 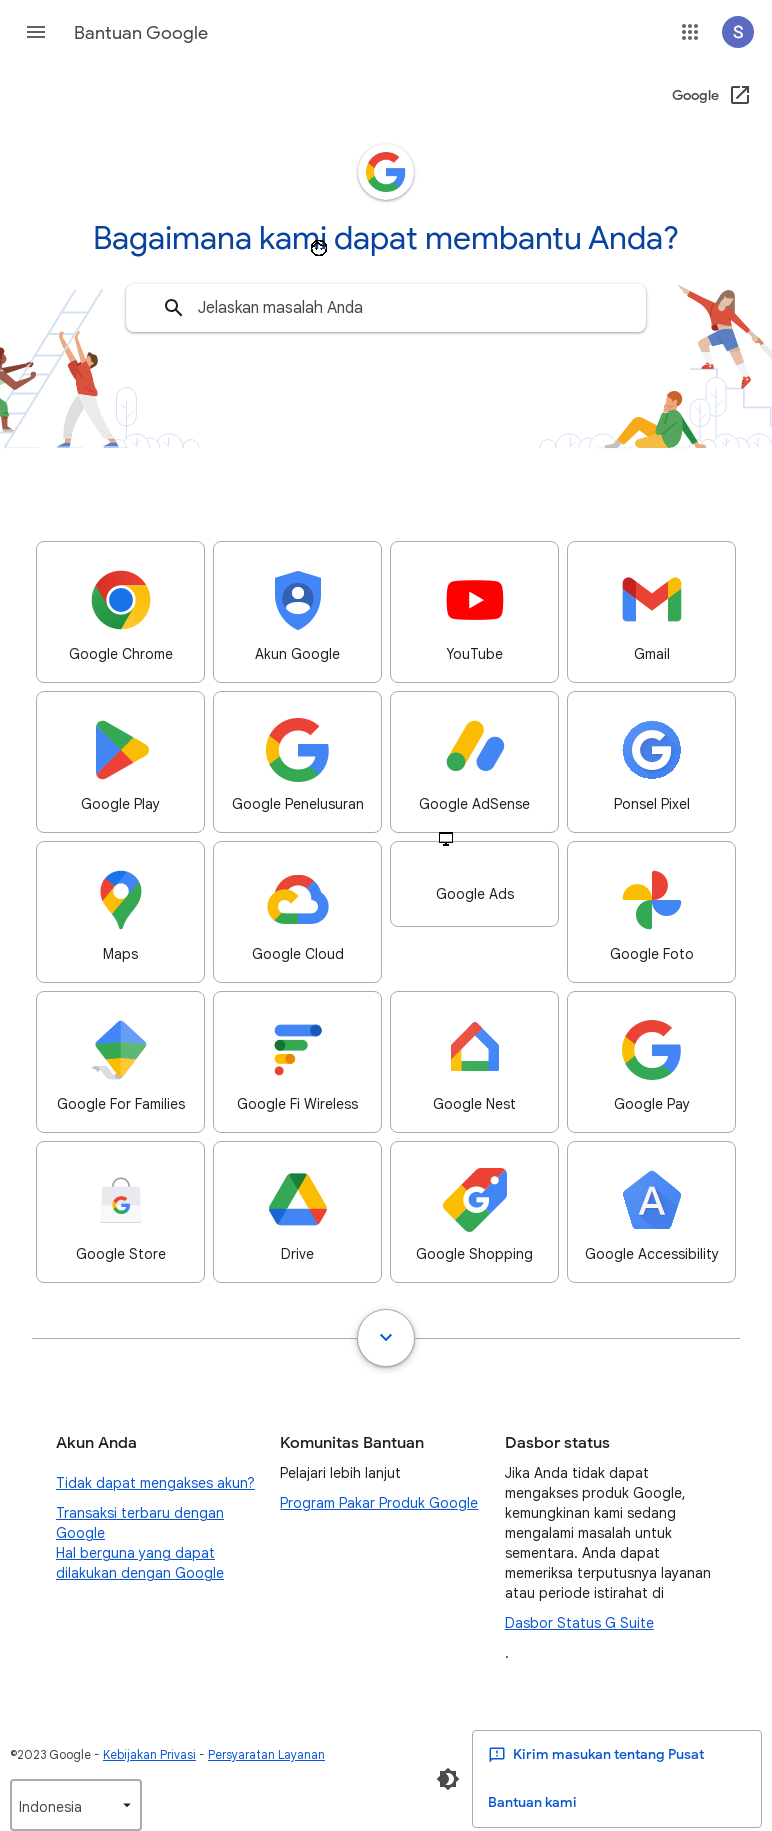 What do you see at coordinates (319, 248) in the screenshot?
I see `enable face unlock for device security` at bounding box center [319, 248].